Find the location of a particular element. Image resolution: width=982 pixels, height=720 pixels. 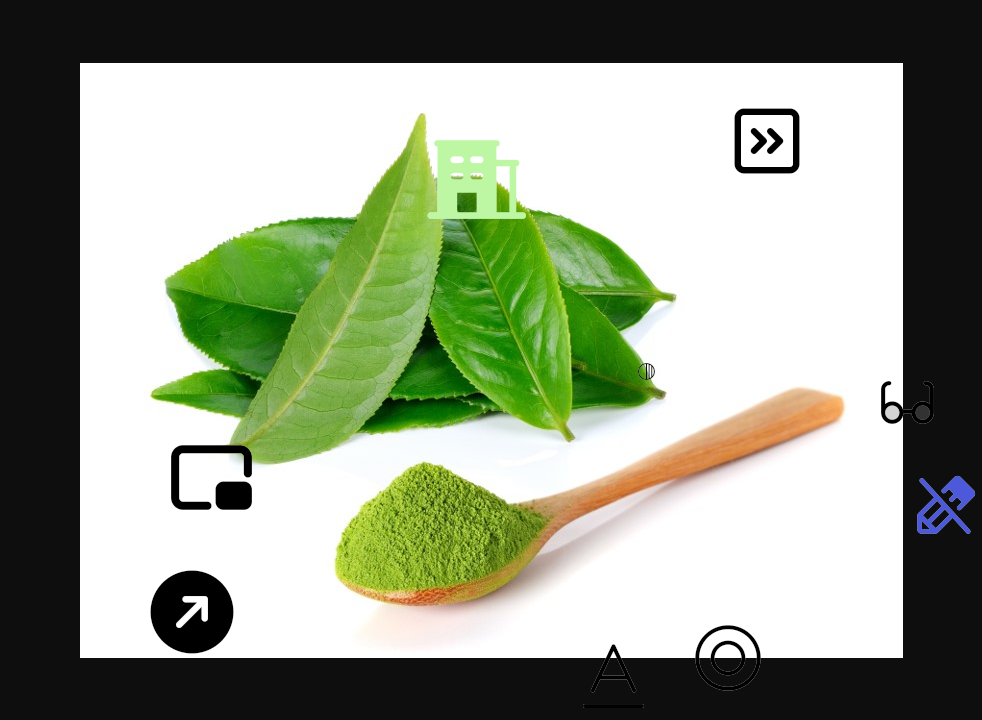

select a single option from a list is located at coordinates (728, 658).